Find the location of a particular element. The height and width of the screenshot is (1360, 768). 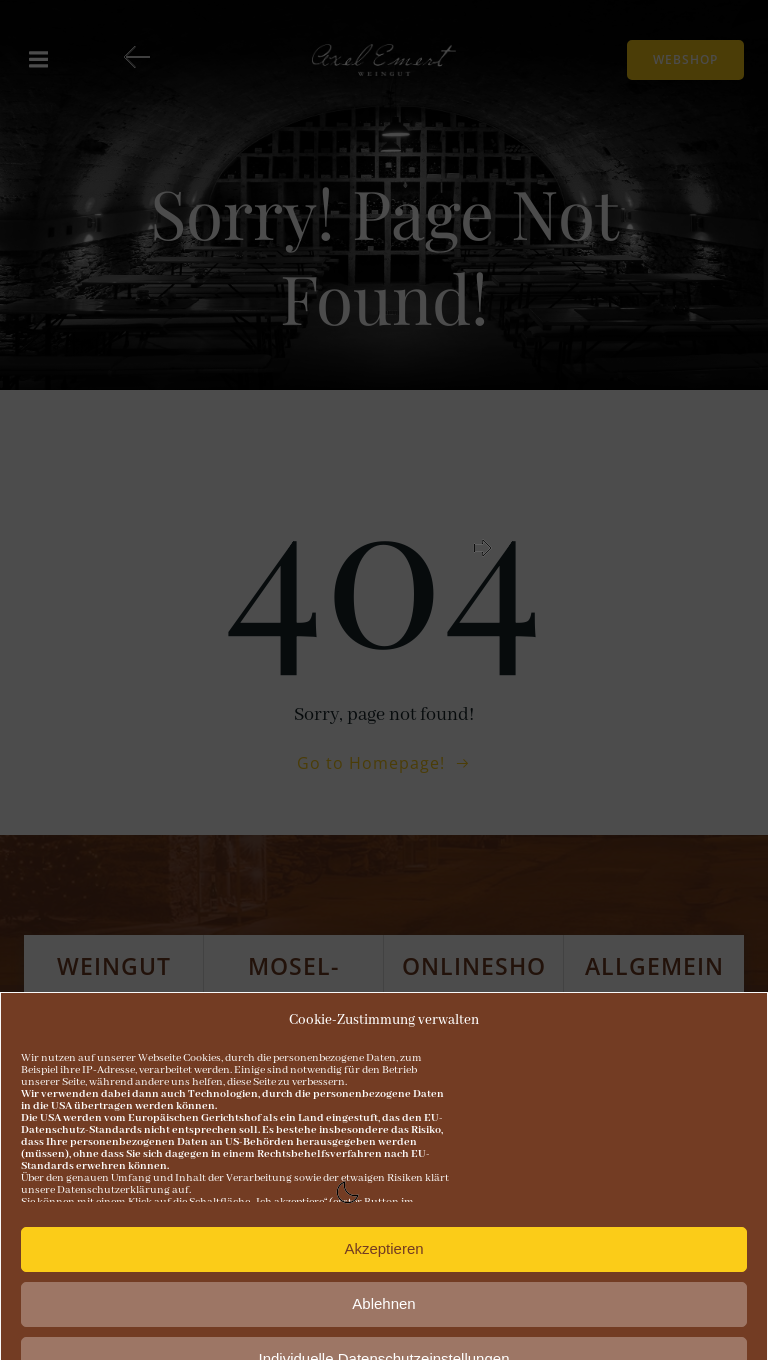

toggle dark mode or night theme is located at coordinates (347, 1193).